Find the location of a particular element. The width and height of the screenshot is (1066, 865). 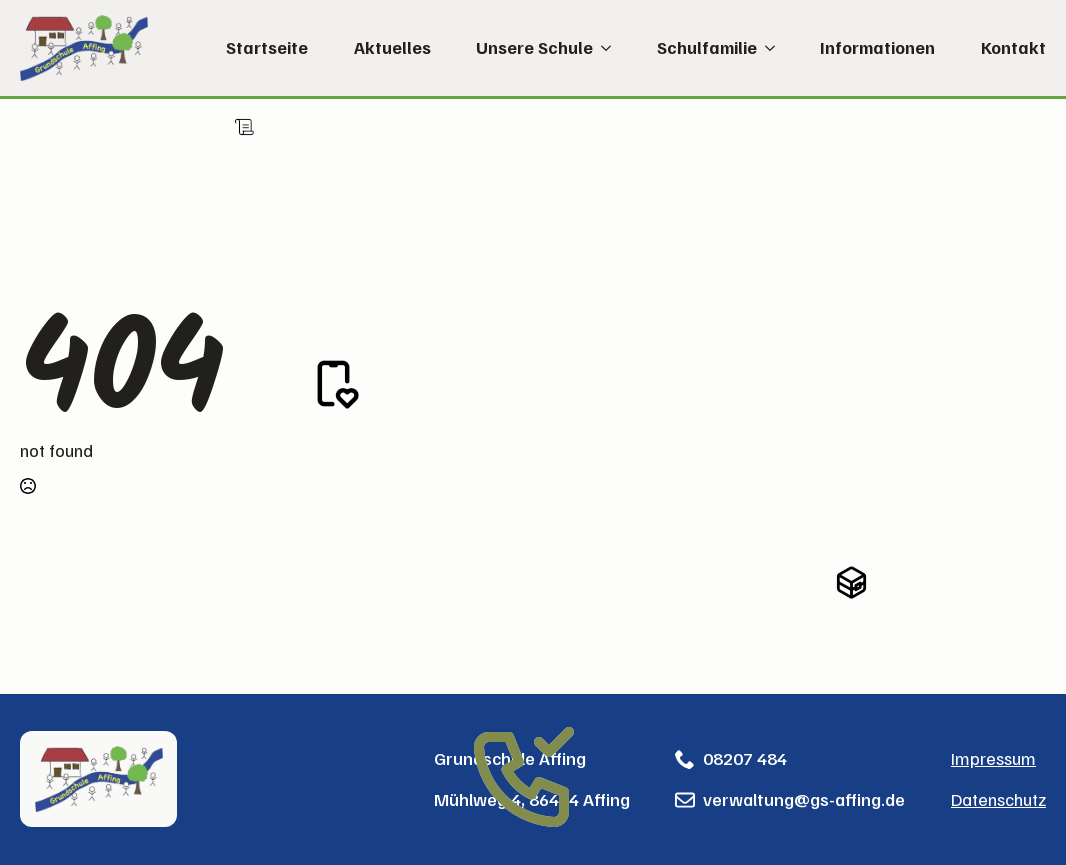

view terms and conditions or legal documents is located at coordinates (245, 127).